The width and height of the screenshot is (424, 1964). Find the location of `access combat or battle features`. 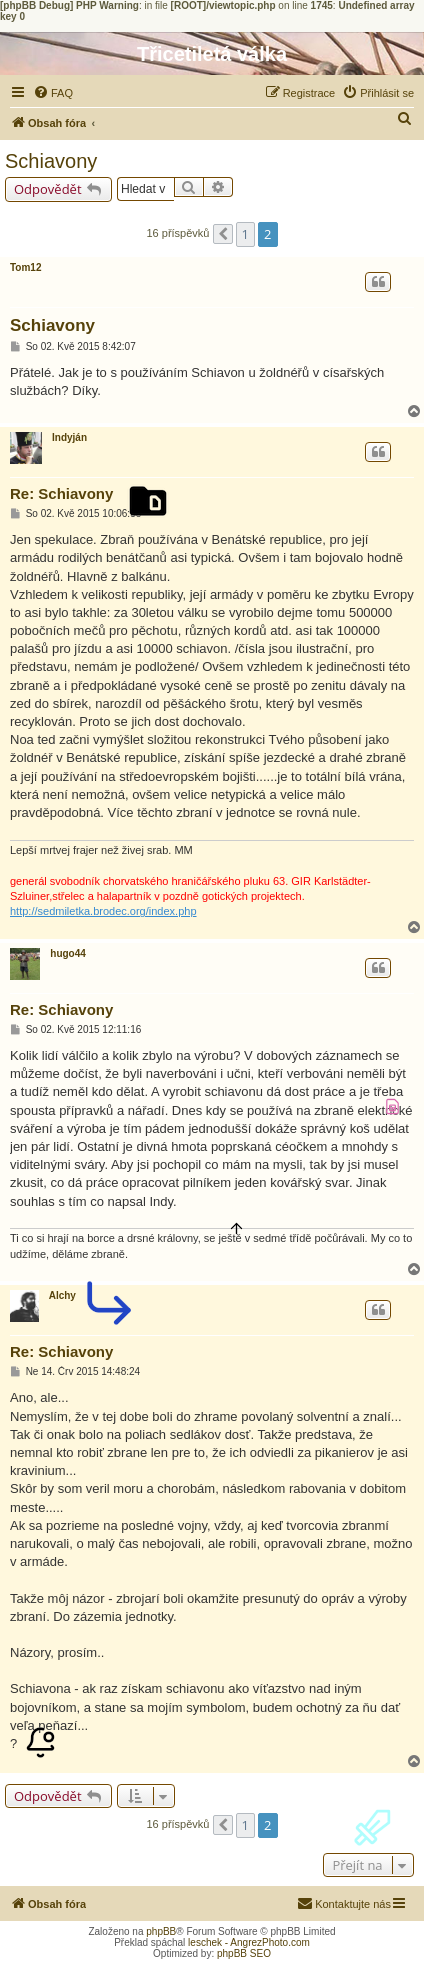

access combat or battle features is located at coordinates (373, 1827).